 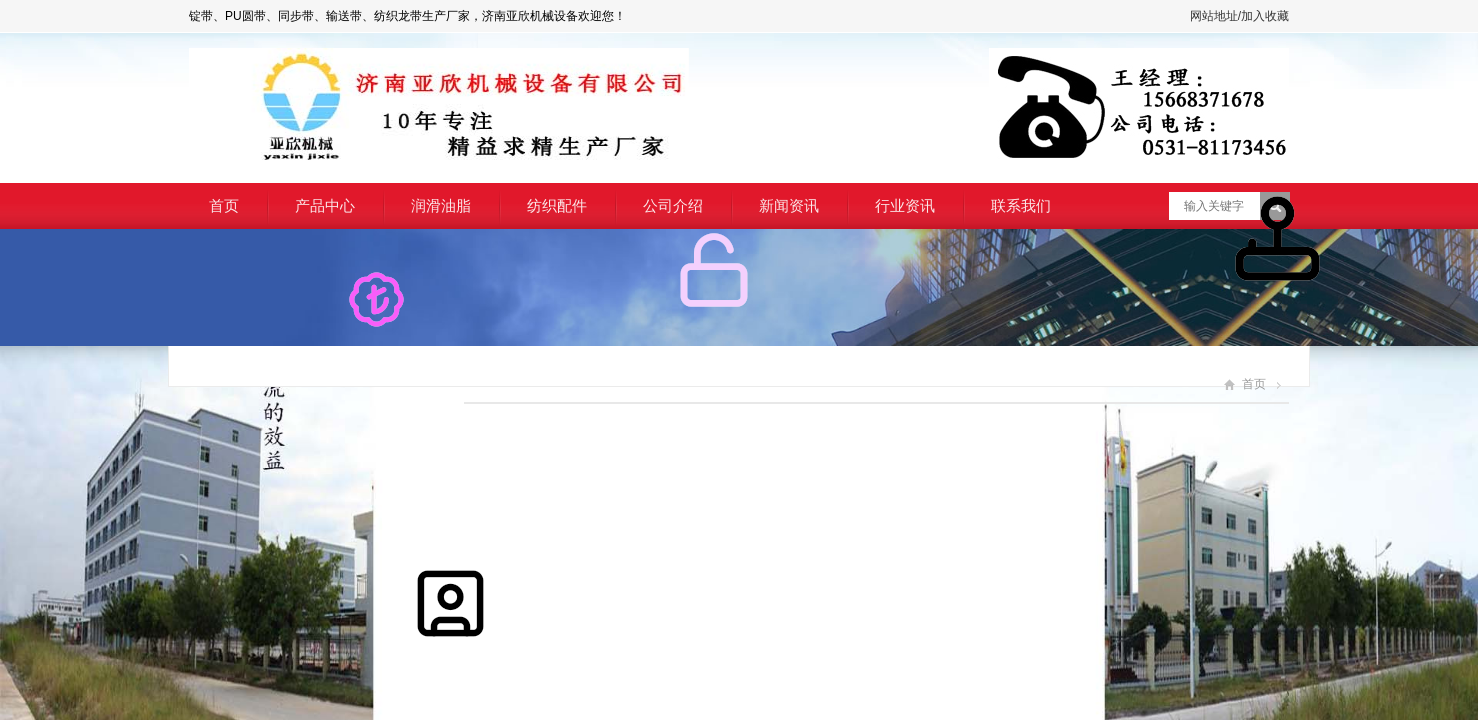 I want to click on unlocked or unsecured state, so click(x=714, y=270).